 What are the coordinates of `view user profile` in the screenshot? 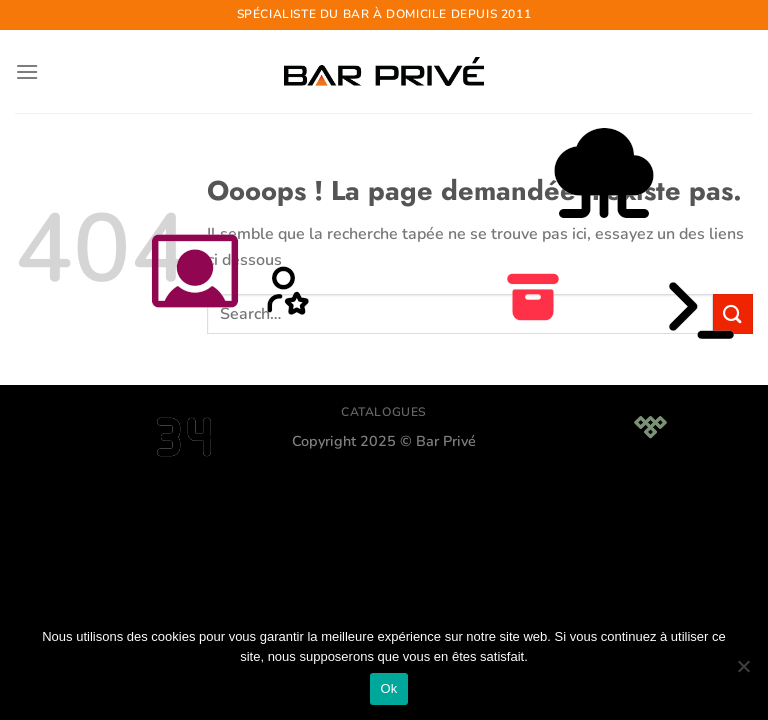 It's located at (195, 271).